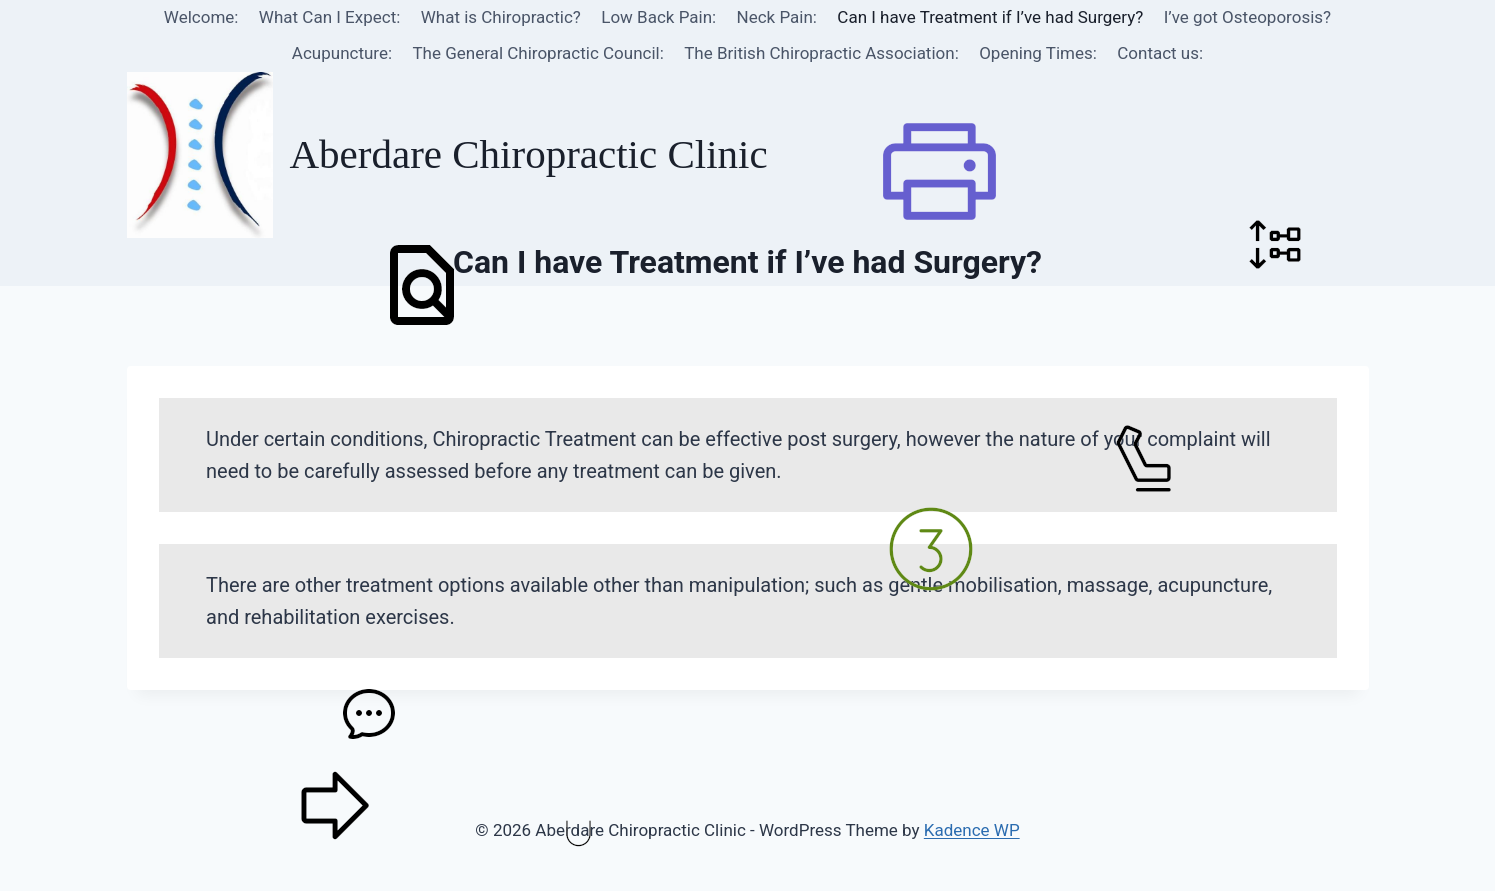 This screenshot has height=891, width=1495. I want to click on perform a union operation on selected shapes, so click(578, 831).